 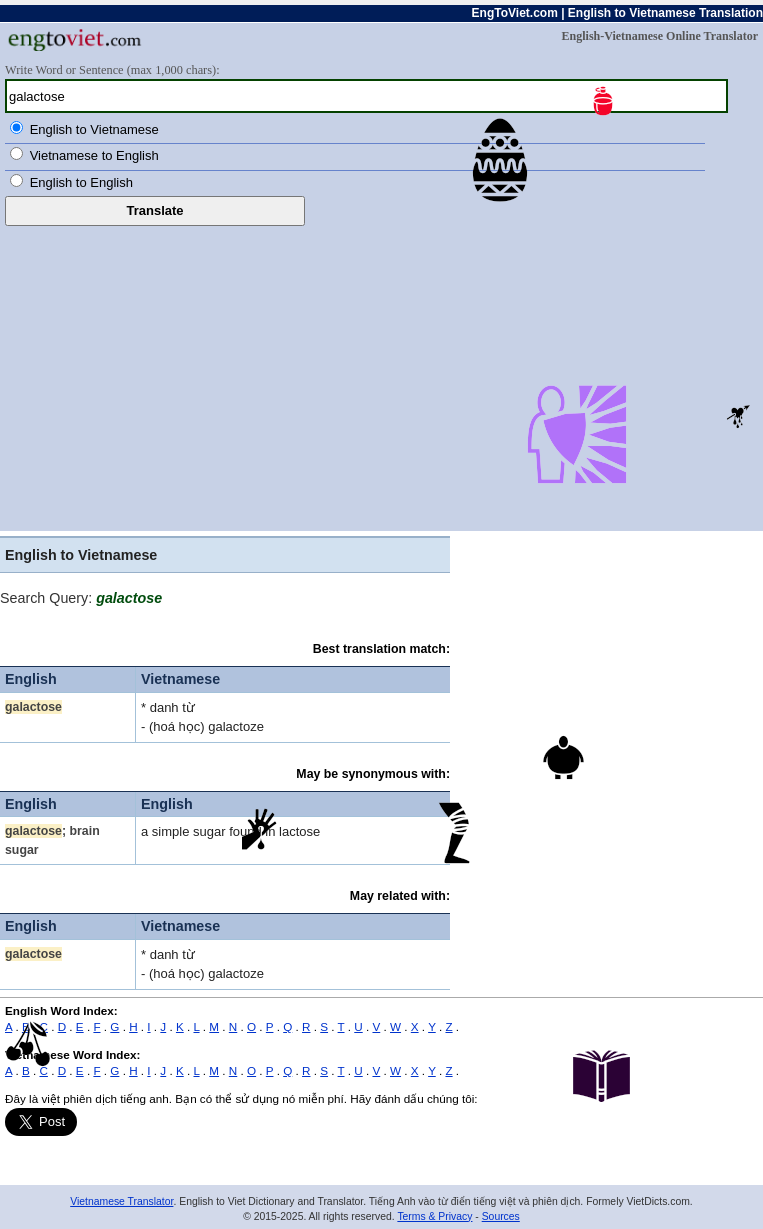 What do you see at coordinates (603, 101) in the screenshot?
I see `view water or hydration inventory item` at bounding box center [603, 101].